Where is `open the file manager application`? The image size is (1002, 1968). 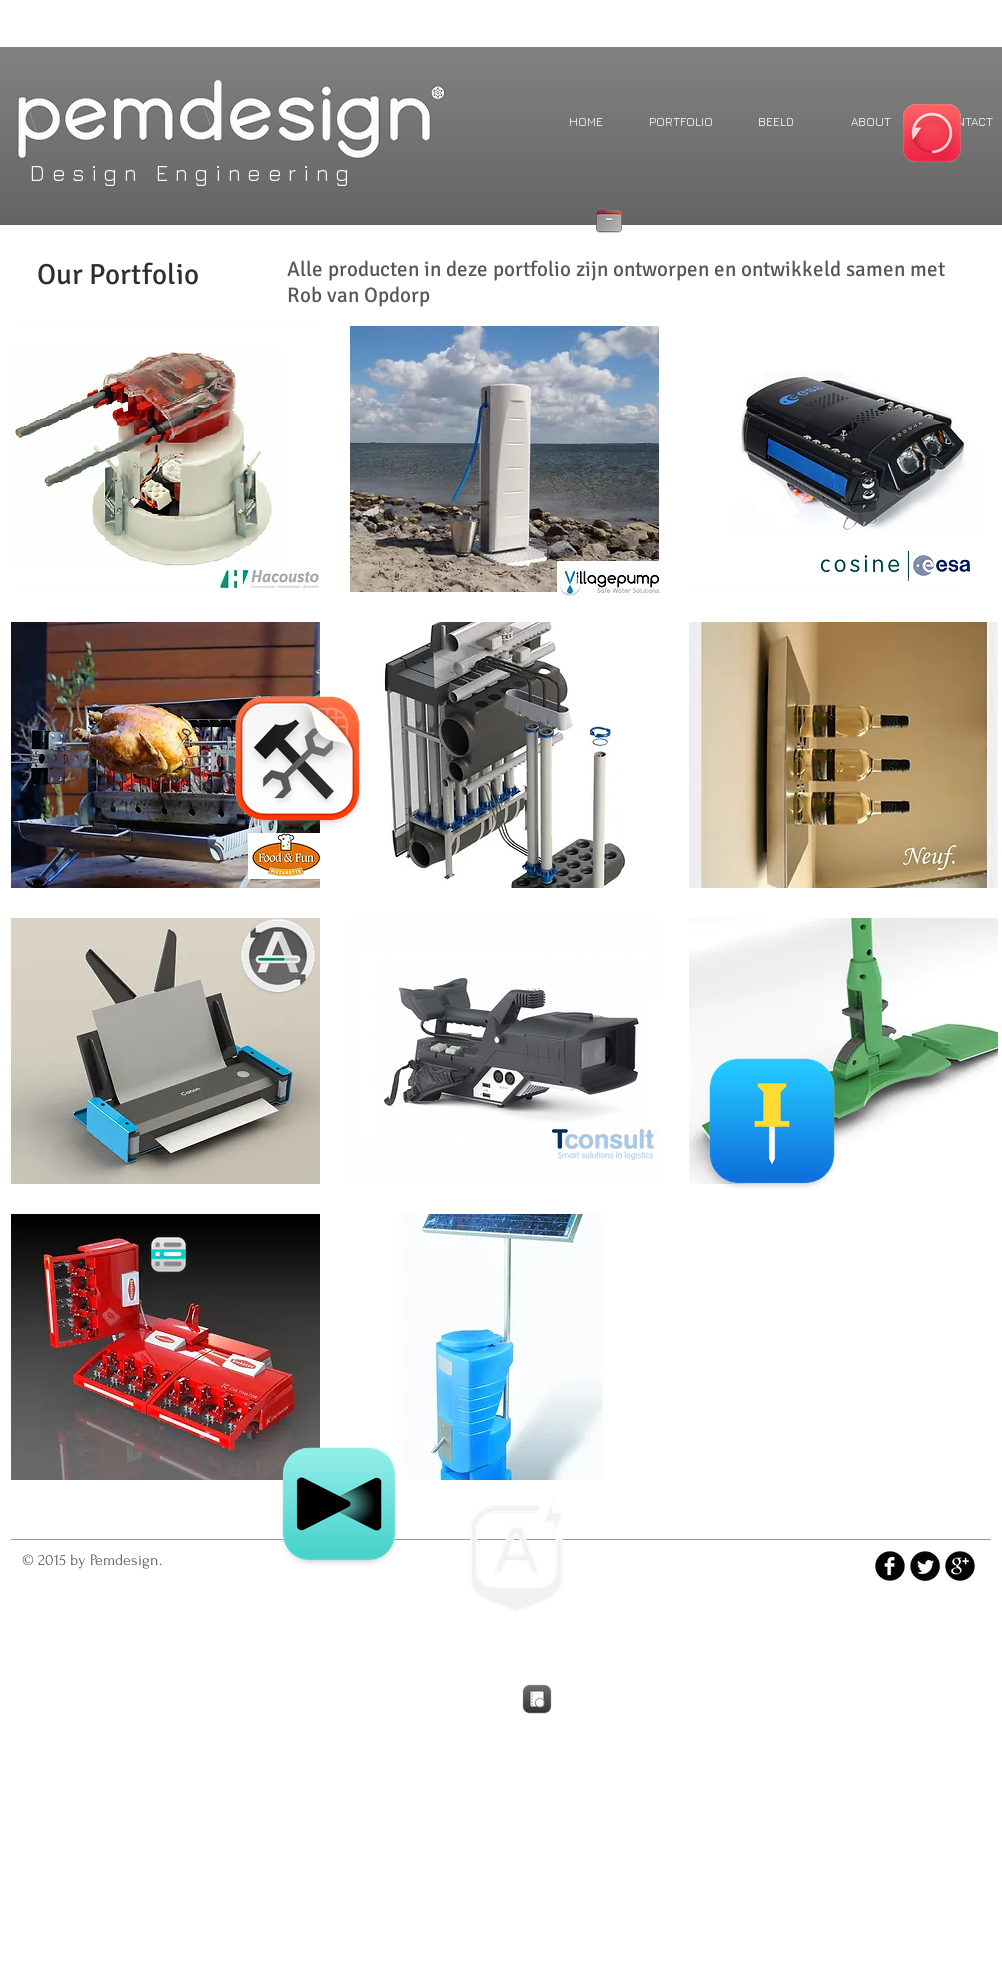
open the file manager application is located at coordinates (609, 220).